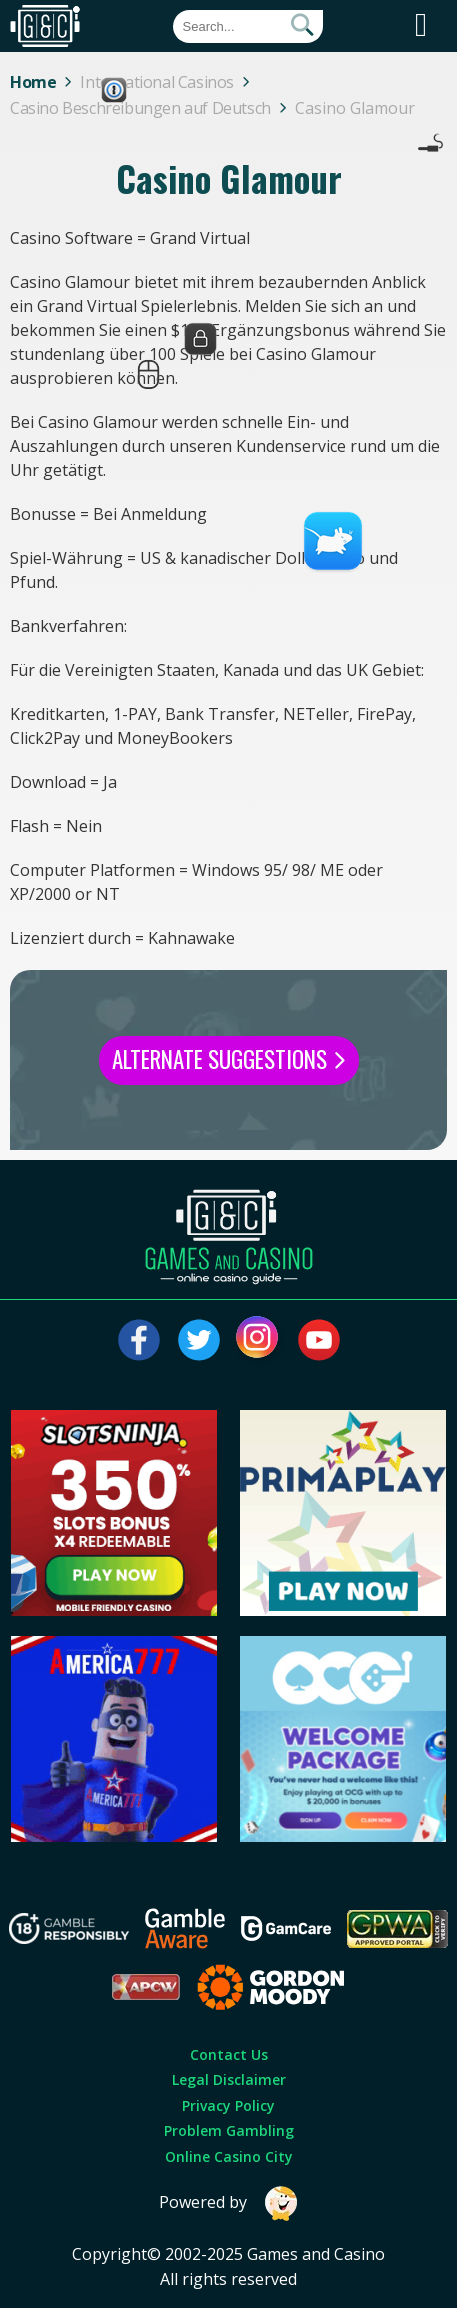 The image size is (457, 2308). Describe the element at coordinates (114, 90) in the screenshot. I see `open password manager app` at that location.